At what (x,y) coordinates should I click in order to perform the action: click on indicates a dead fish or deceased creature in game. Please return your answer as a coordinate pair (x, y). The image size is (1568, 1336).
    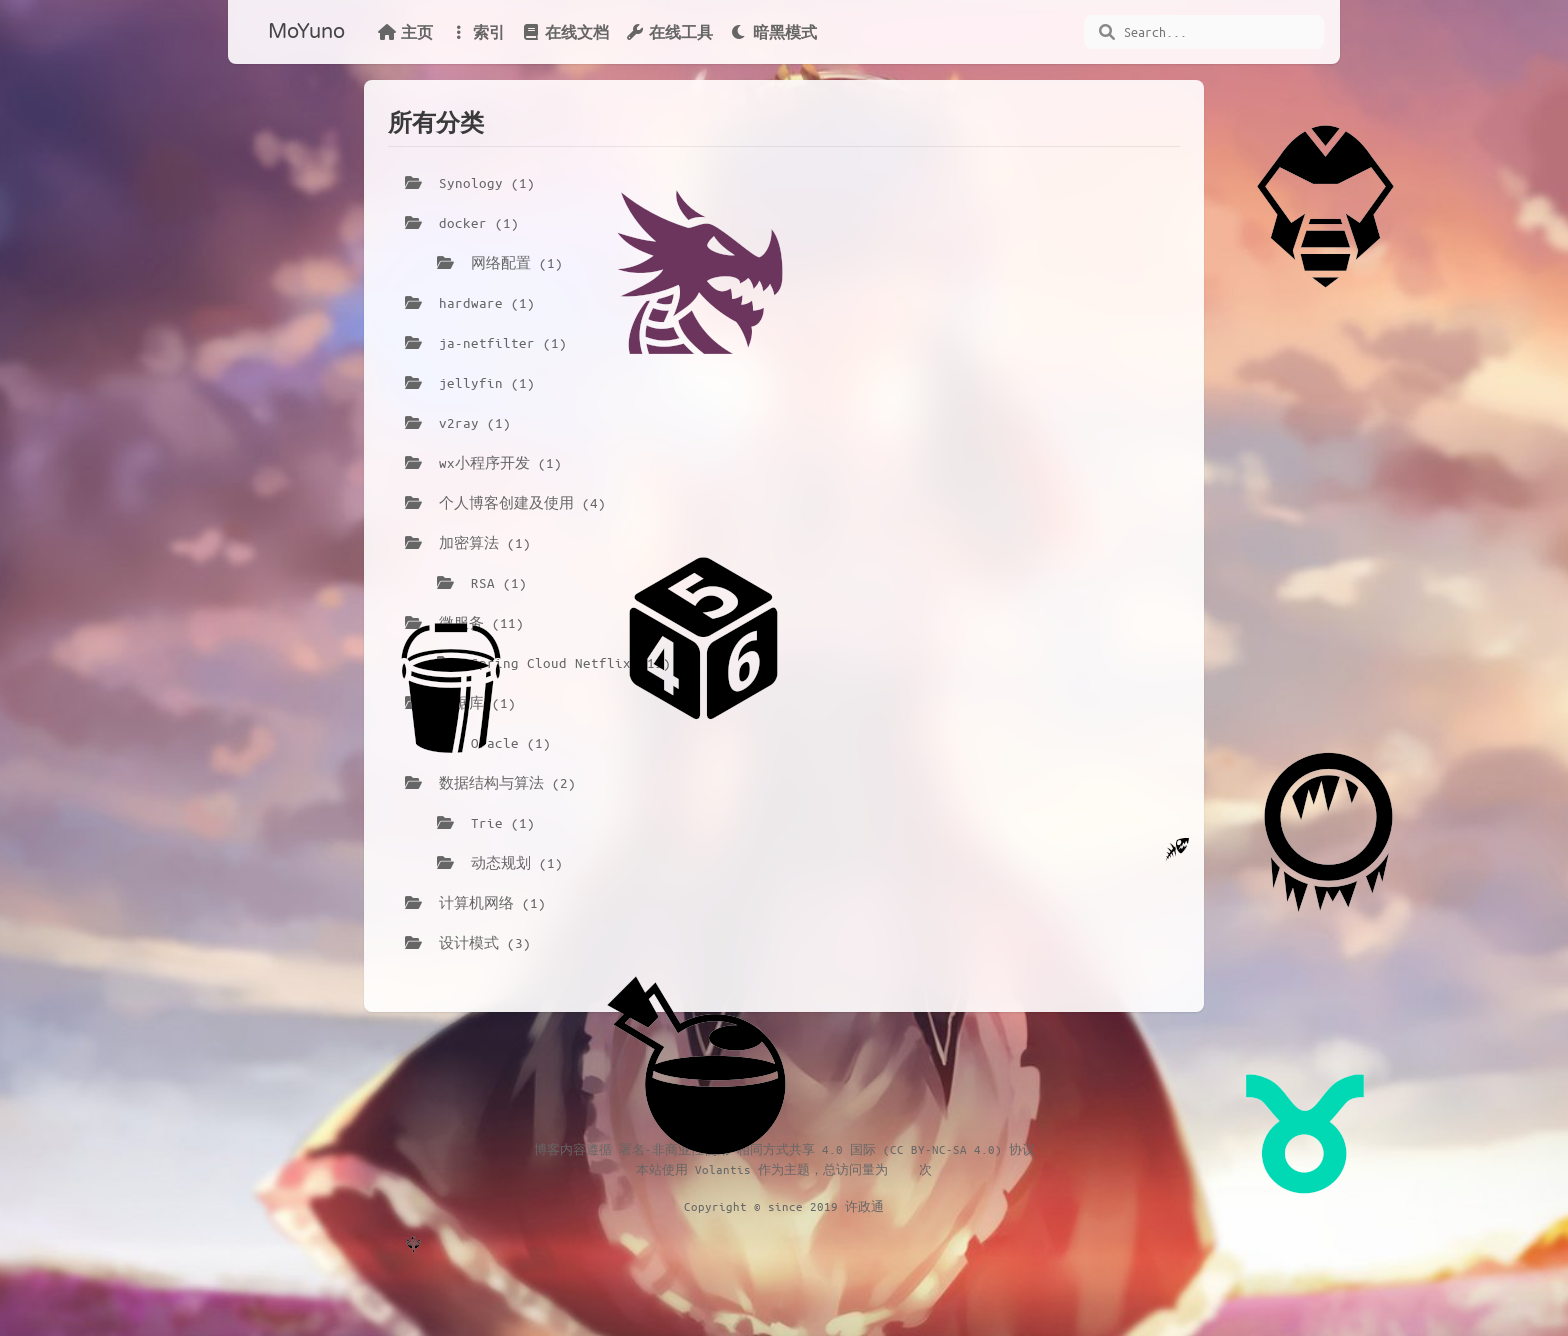
    Looking at the image, I should click on (1177, 849).